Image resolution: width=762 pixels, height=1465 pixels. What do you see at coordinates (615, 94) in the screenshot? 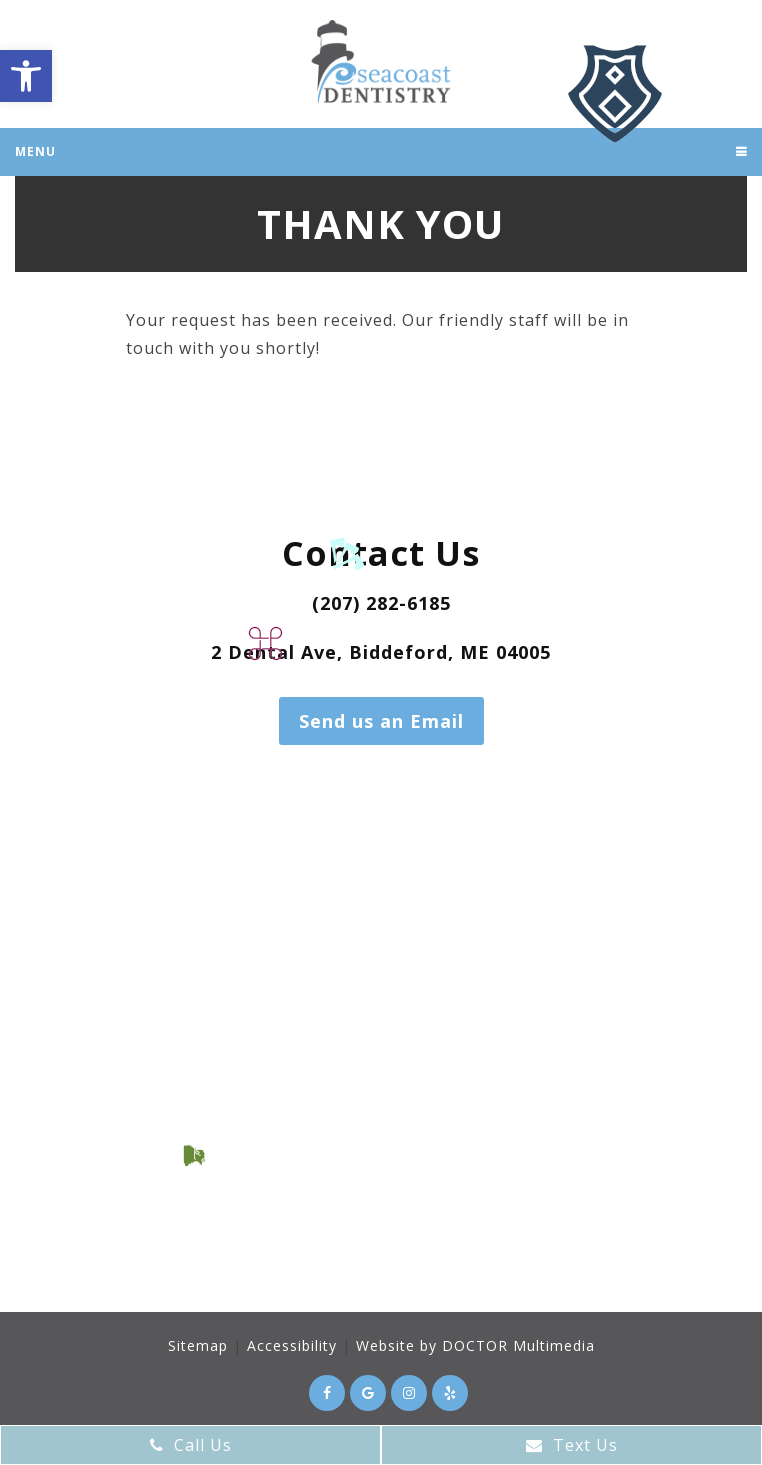
I see `activate dragon shield defense ability` at bounding box center [615, 94].